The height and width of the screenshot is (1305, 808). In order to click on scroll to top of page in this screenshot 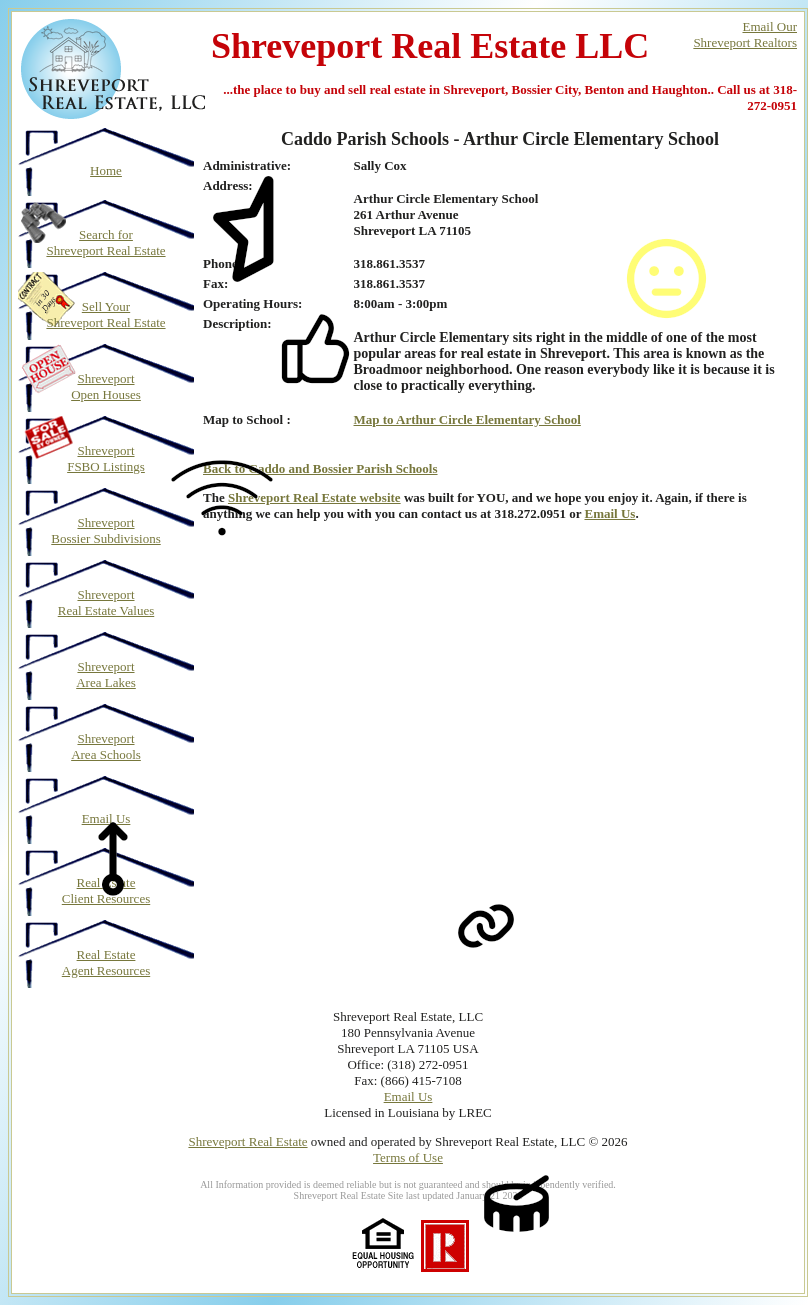, I will do `click(113, 859)`.